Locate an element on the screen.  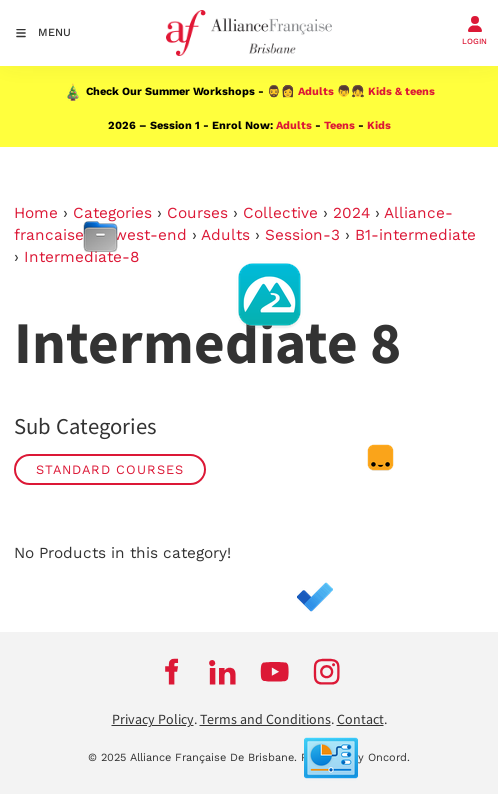
open the file manager application is located at coordinates (100, 236).